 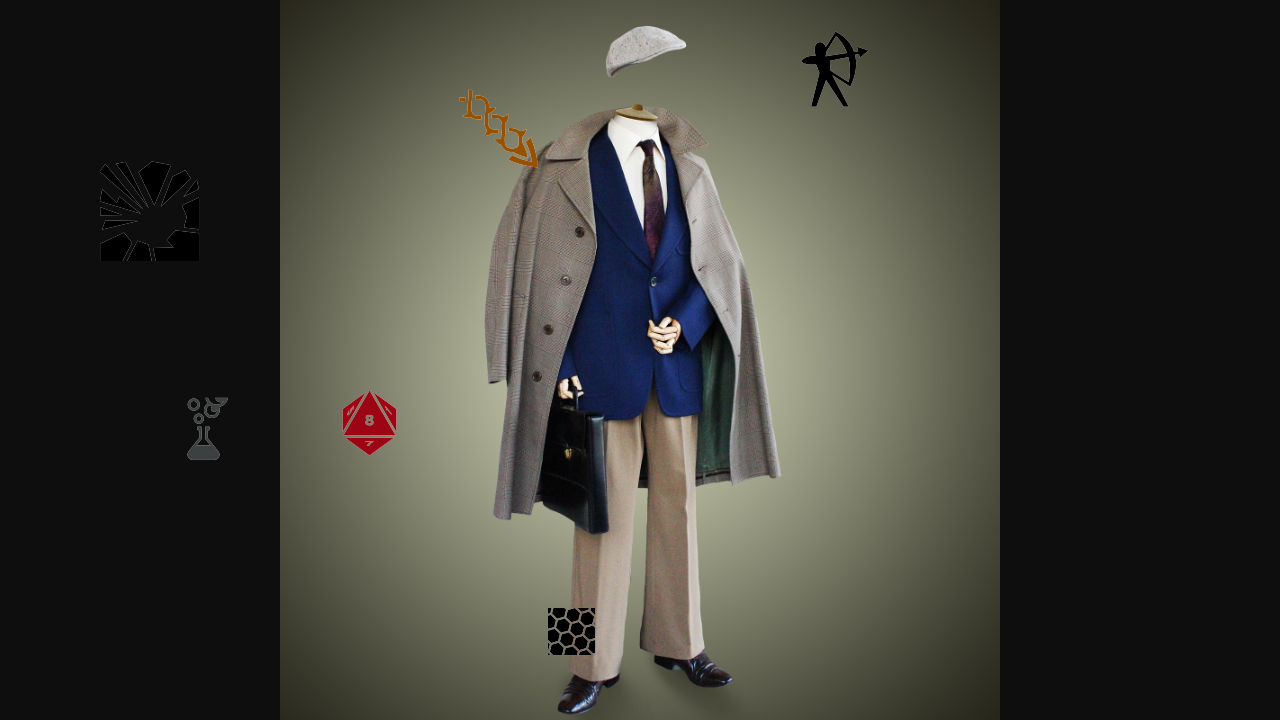 What do you see at coordinates (203, 428) in the screenshot?
I see `access chemistry or science experiments` at bounding box center [203, 428].